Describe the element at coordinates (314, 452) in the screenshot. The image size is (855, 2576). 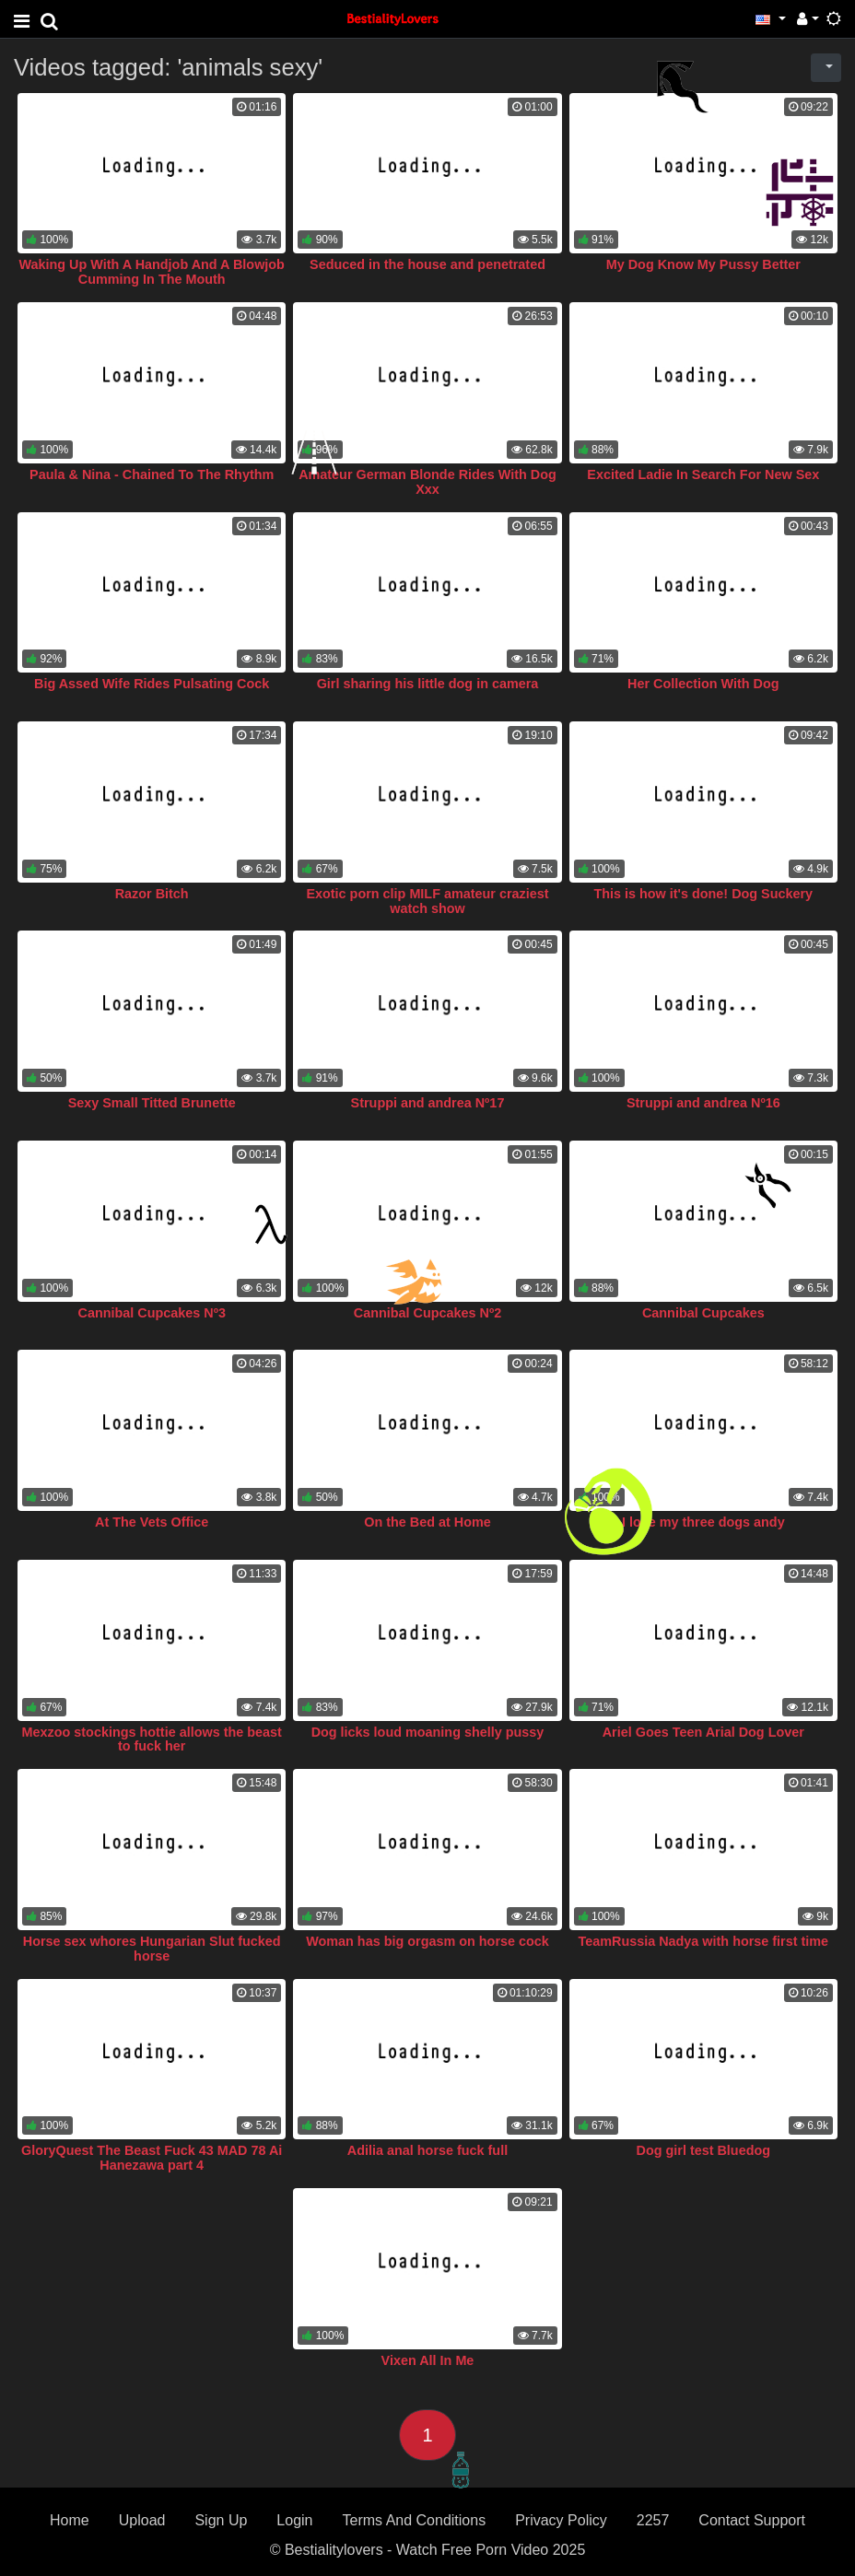
I see `view directions or navigation options` at that location.